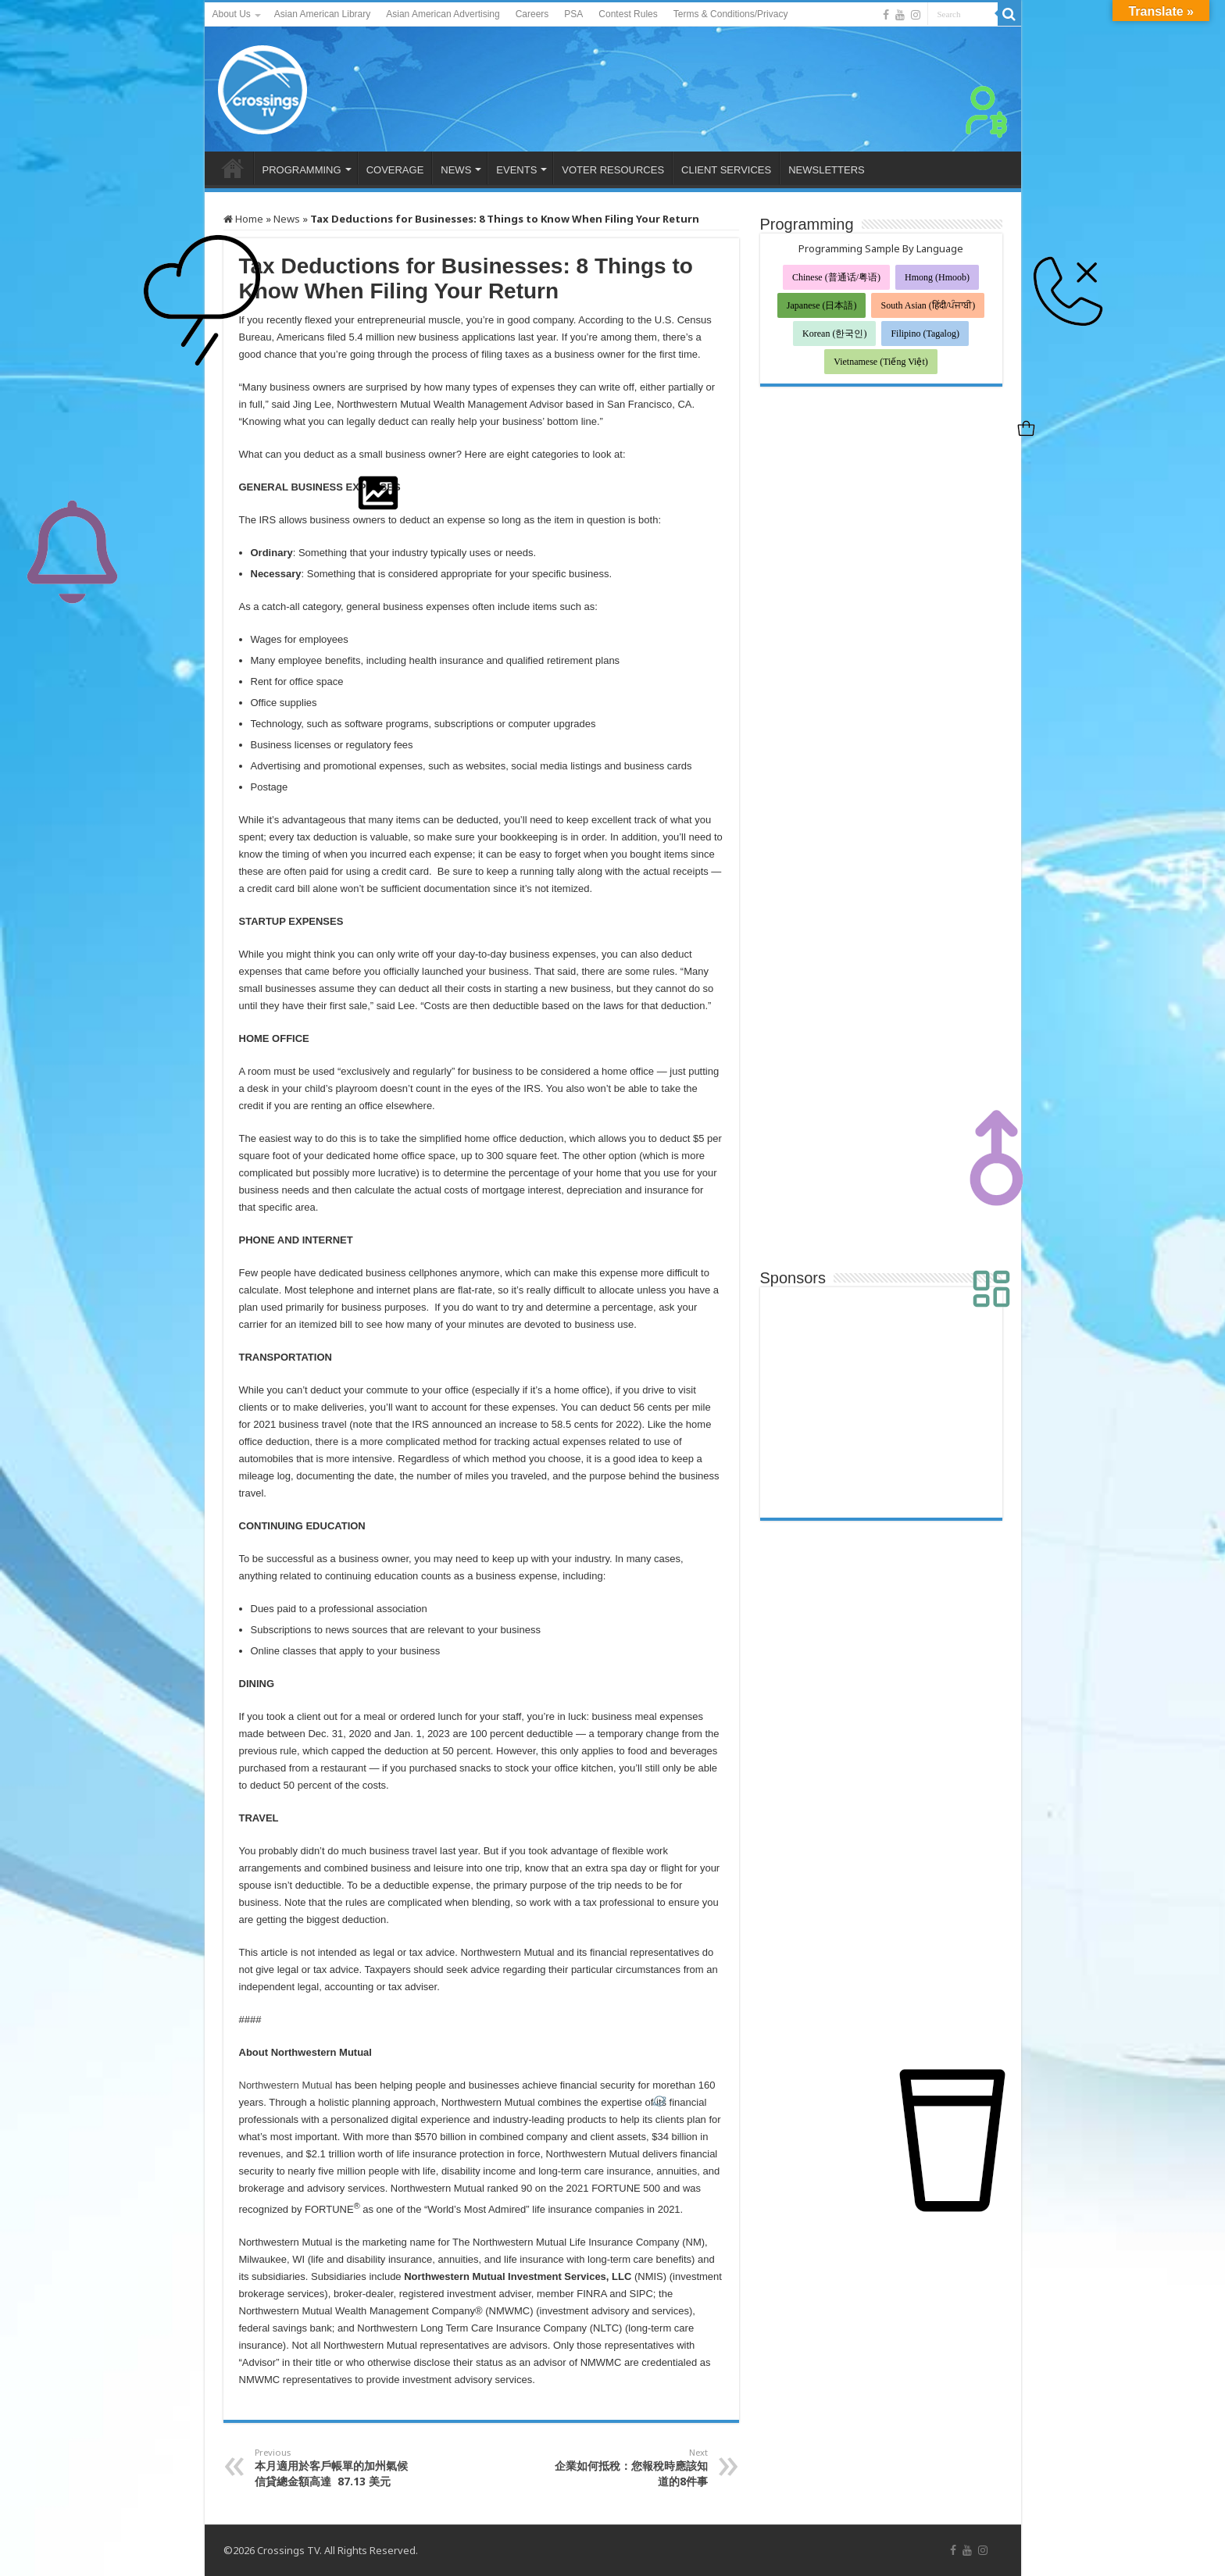  I want to click on view notifications, so click(72, 551).